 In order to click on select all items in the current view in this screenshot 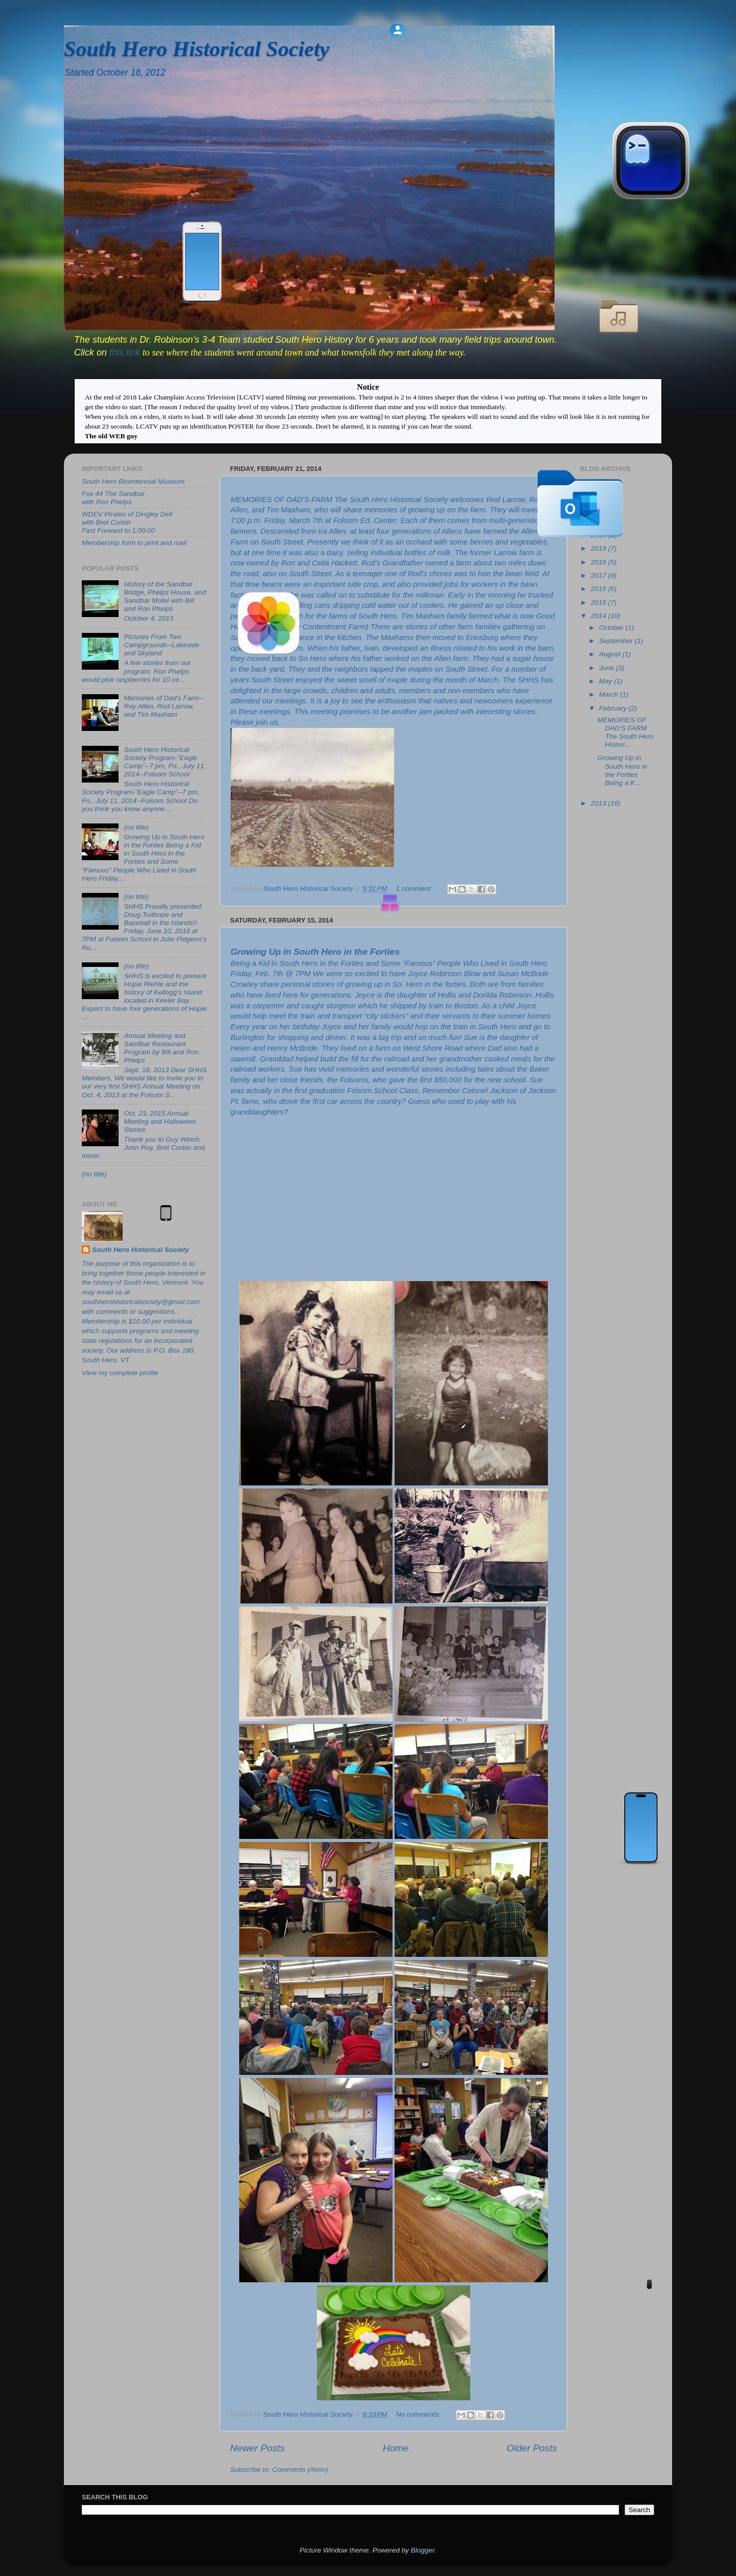, I will do `click(390, 903)`.